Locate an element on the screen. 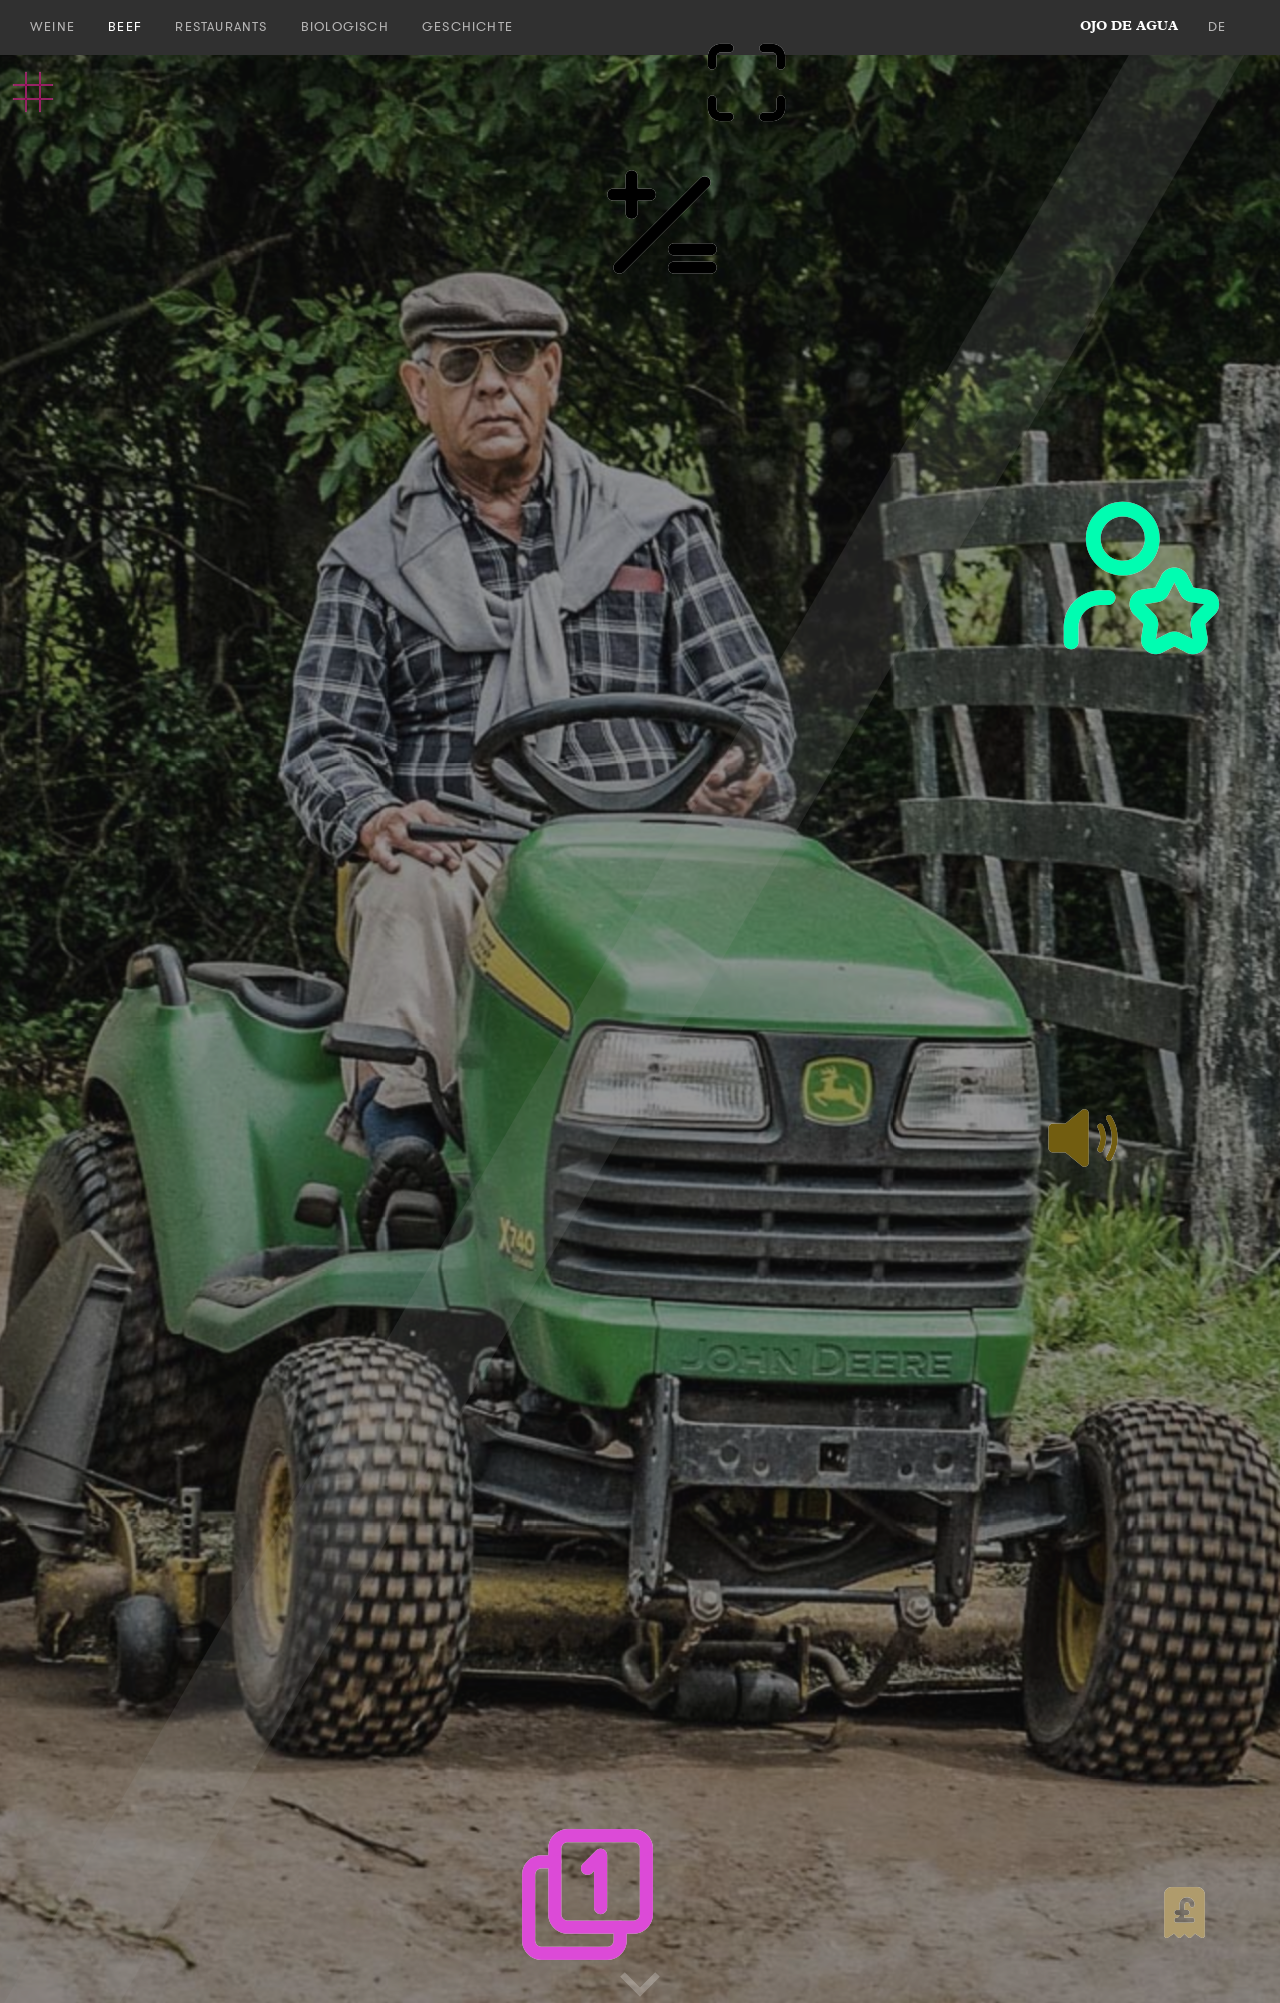 Image resolution: width=1280 pixels, height=2003 pixels. add or view hashtags is located at coordinates (33, 92).